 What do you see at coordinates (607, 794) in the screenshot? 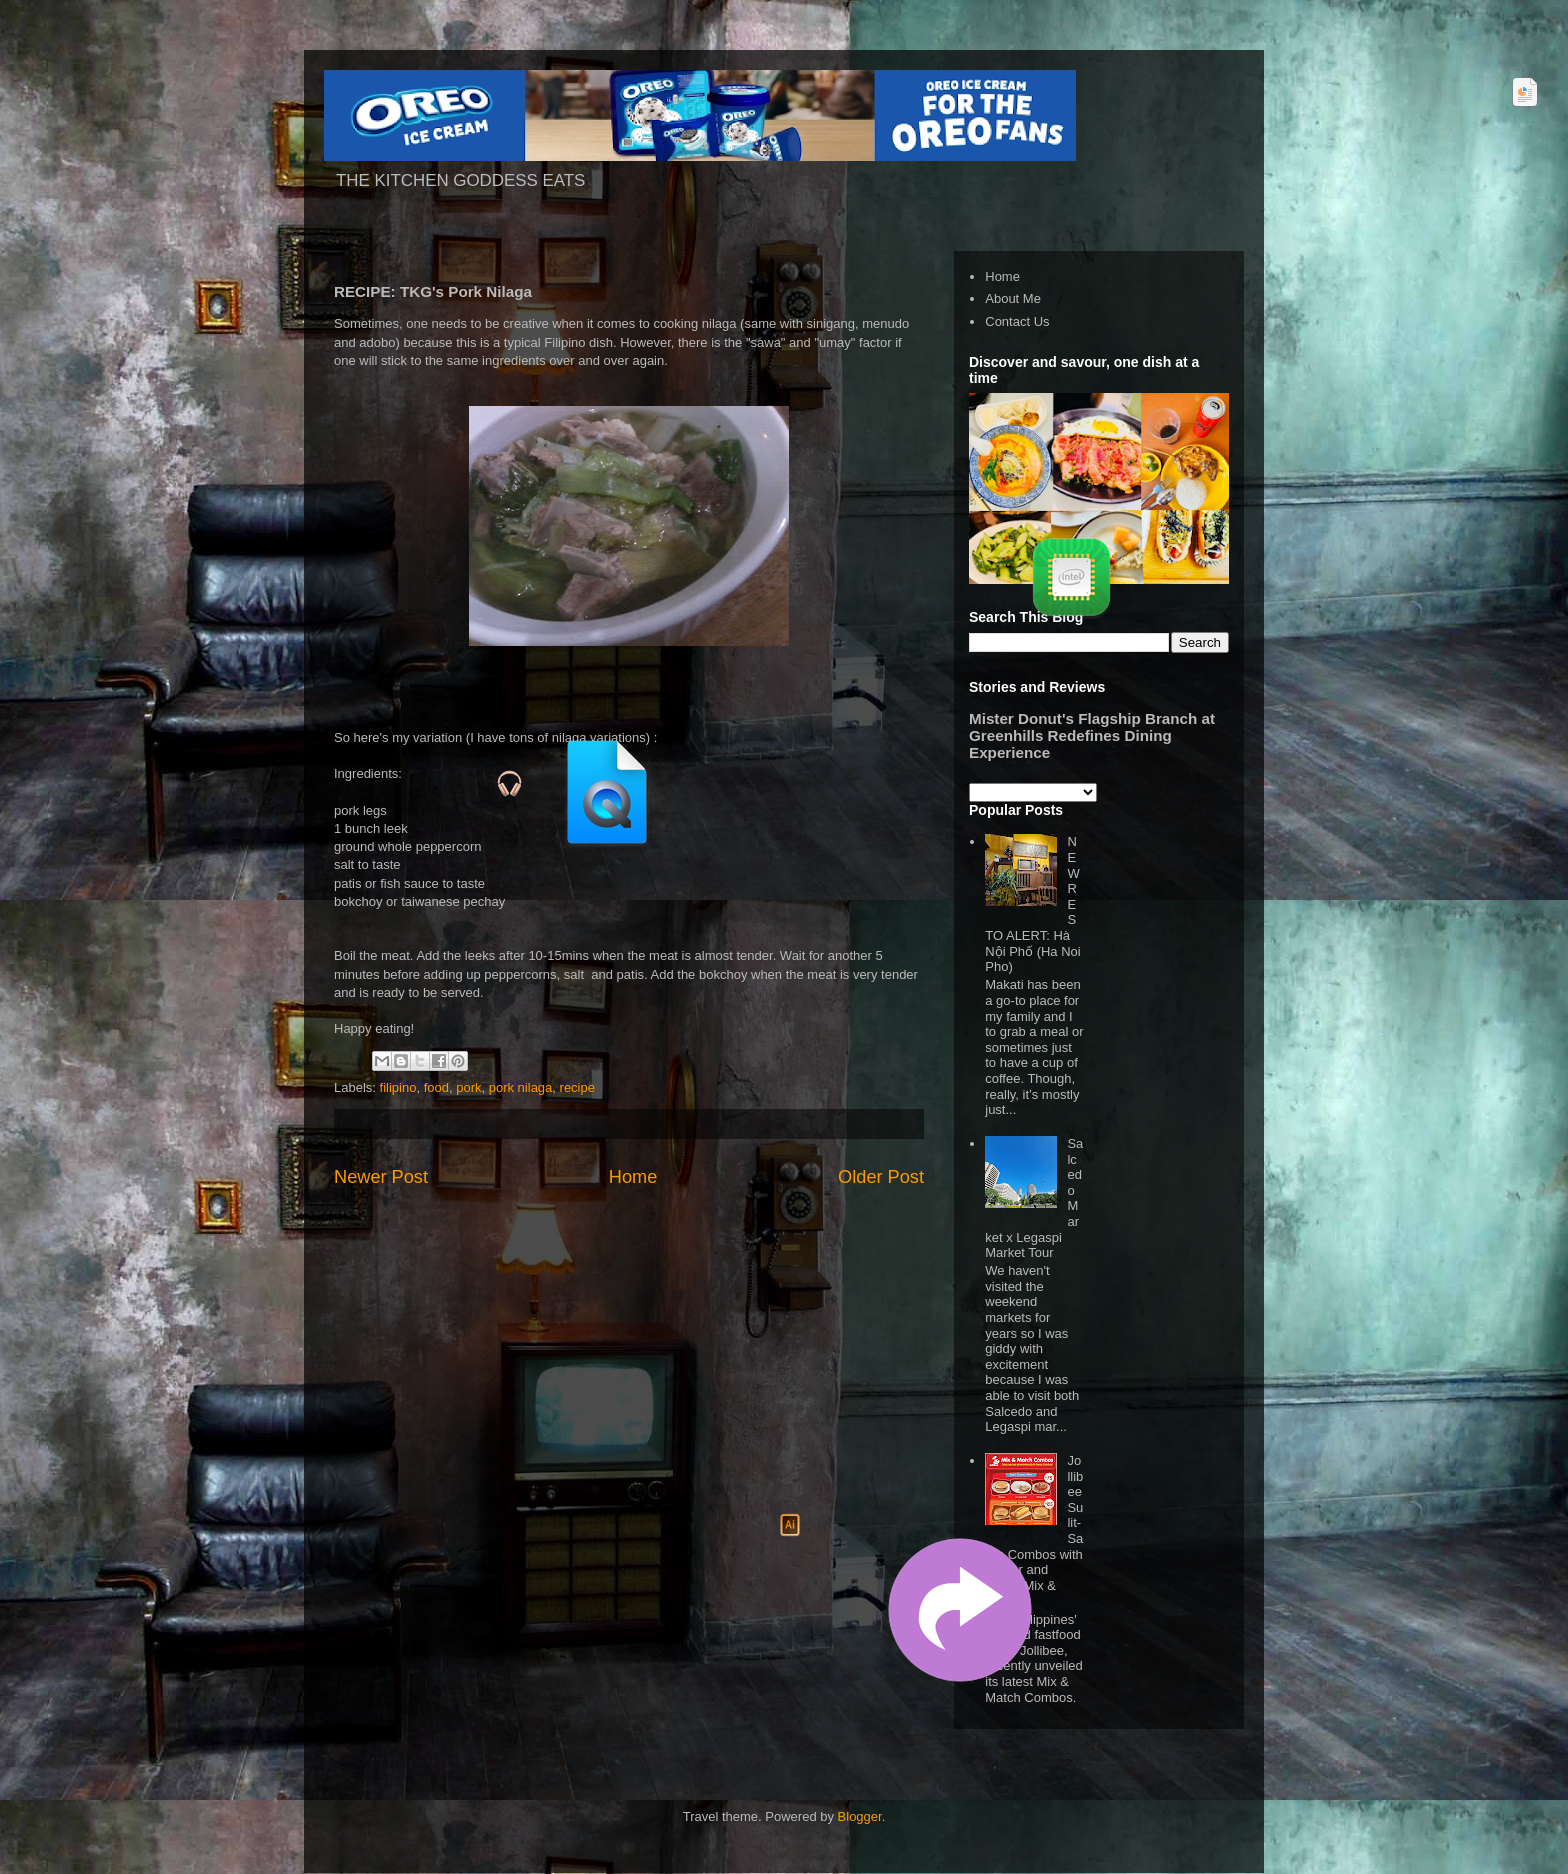
I see `a generic video file` at bounding box center [607, 794].